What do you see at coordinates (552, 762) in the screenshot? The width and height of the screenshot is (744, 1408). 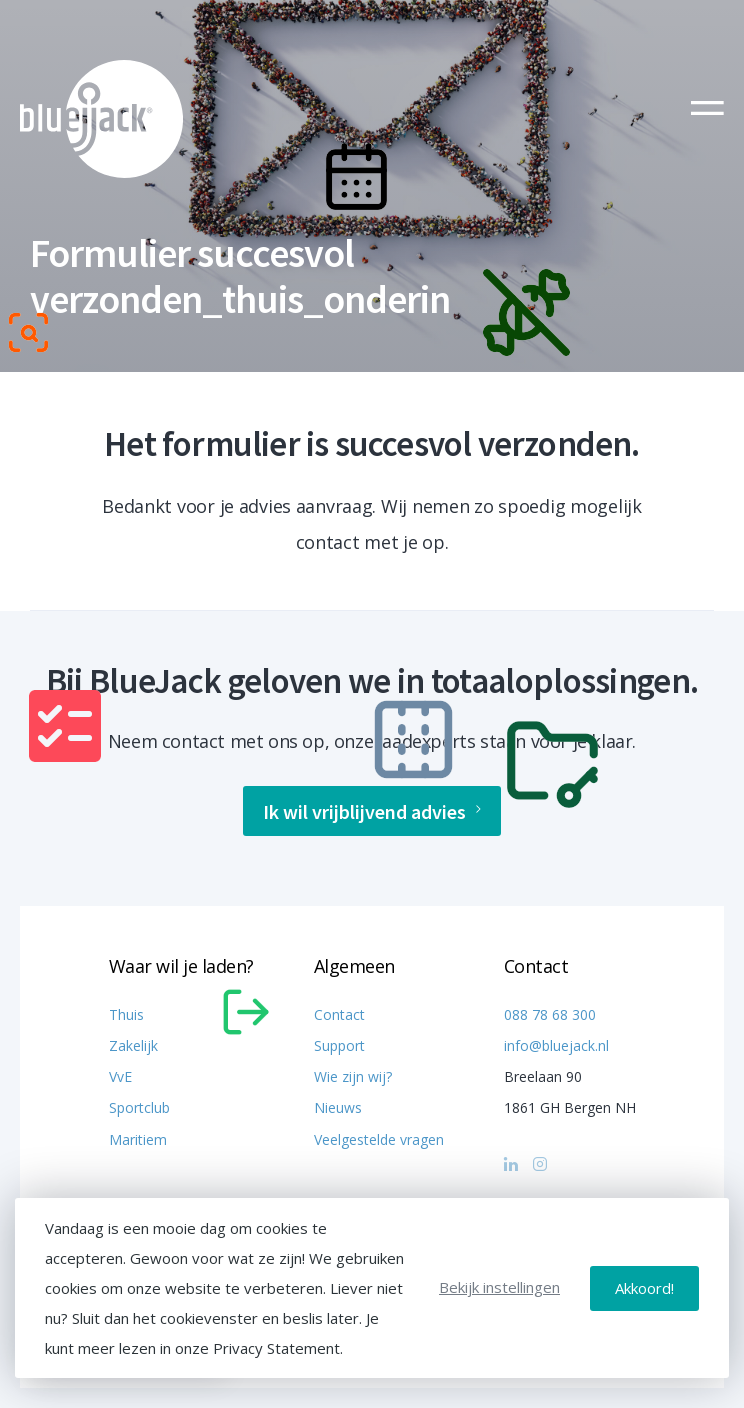 I see `access encrypted or password-protected folder` at bounding box center [552, 762].